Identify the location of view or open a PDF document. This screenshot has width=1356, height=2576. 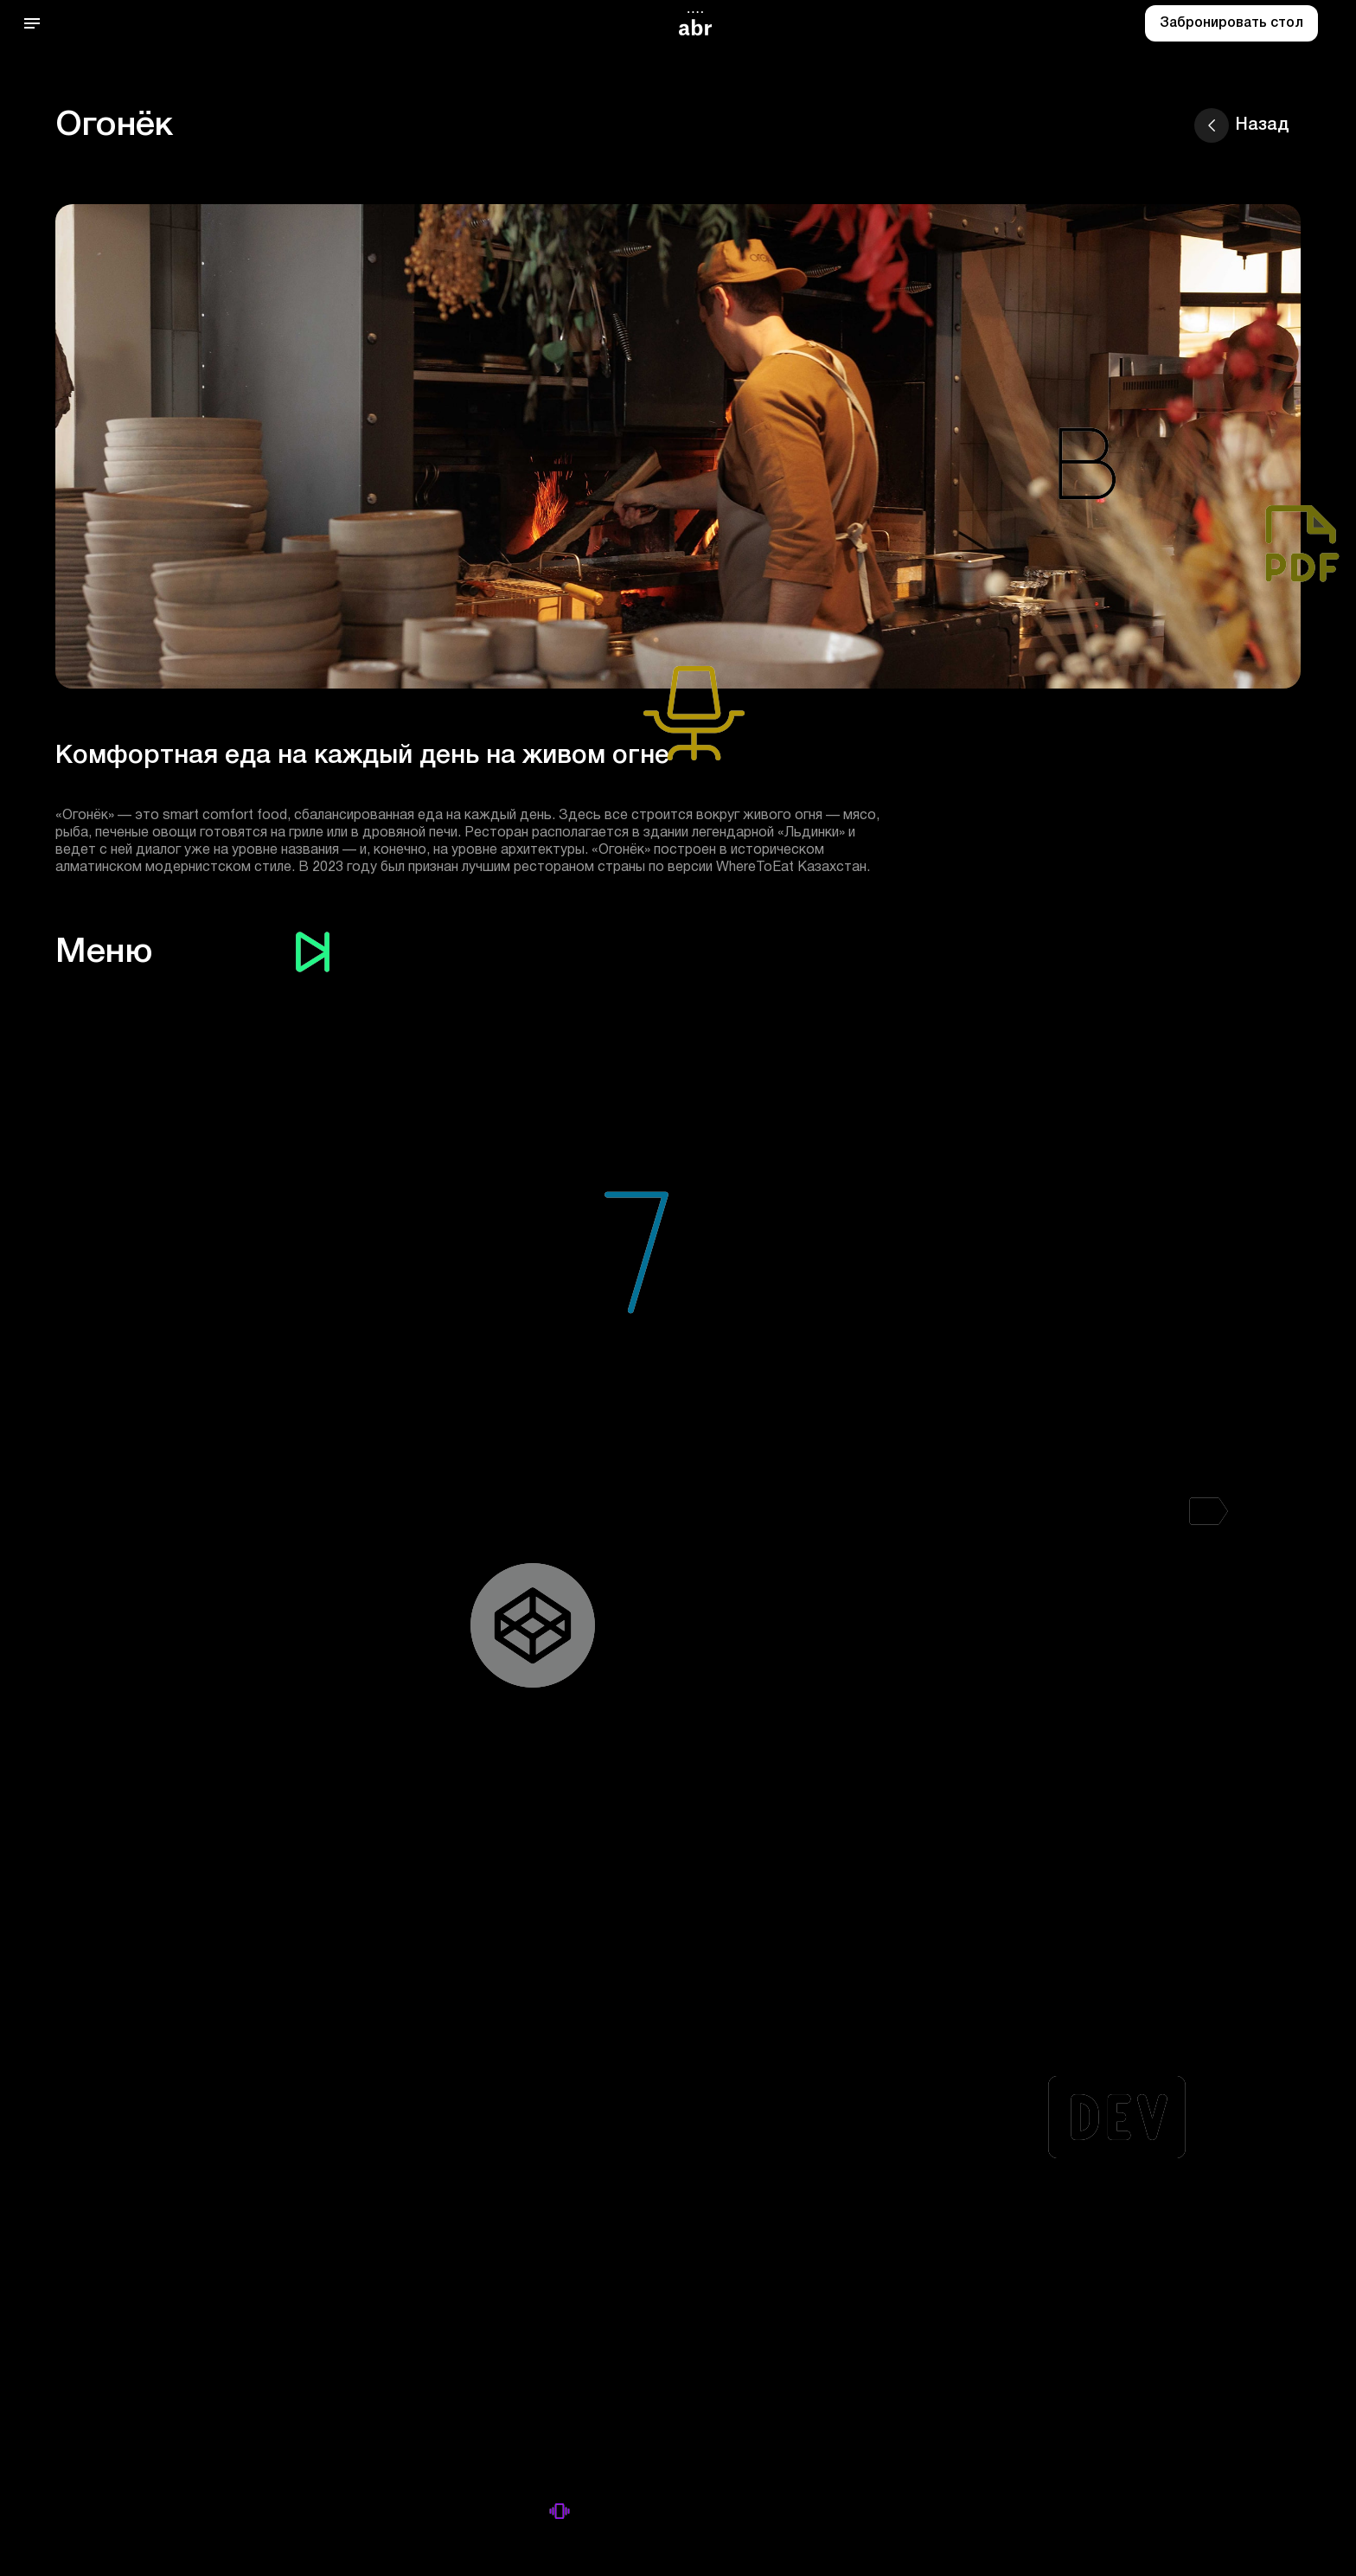
(1301, 547).